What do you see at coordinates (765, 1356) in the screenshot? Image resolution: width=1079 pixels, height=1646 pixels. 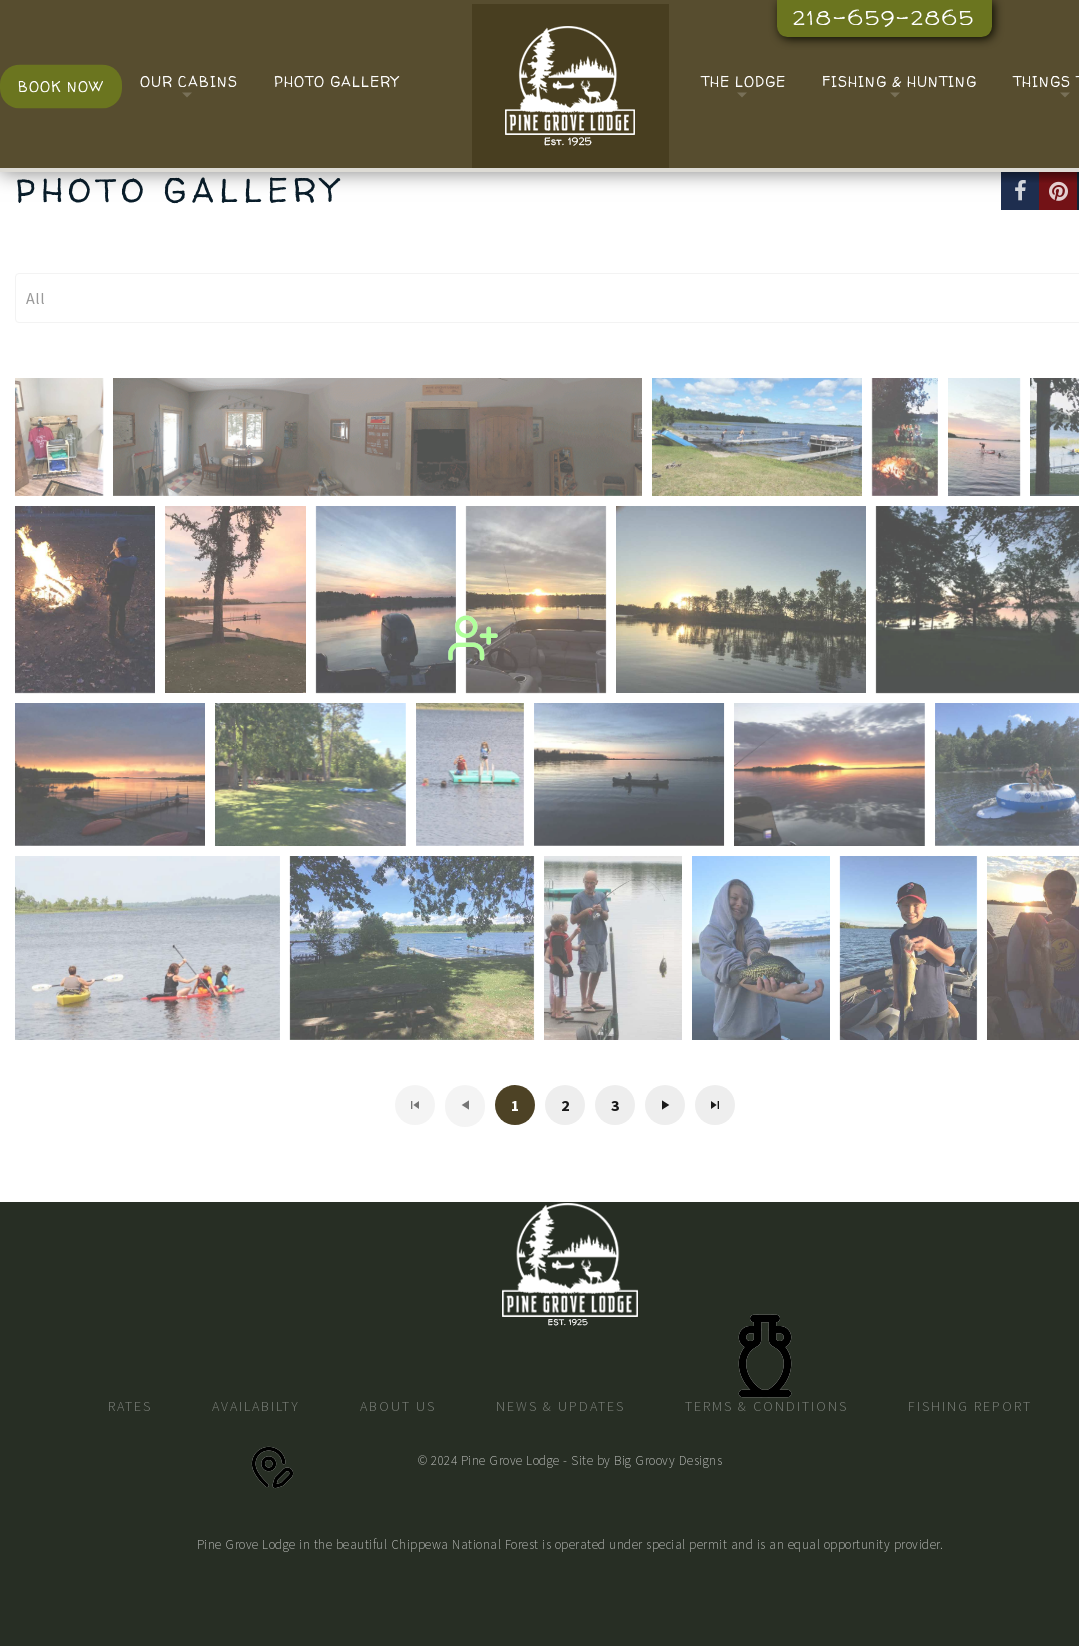 I see `browse historical or ancient artifacts` at bounding box center [765, 1356].